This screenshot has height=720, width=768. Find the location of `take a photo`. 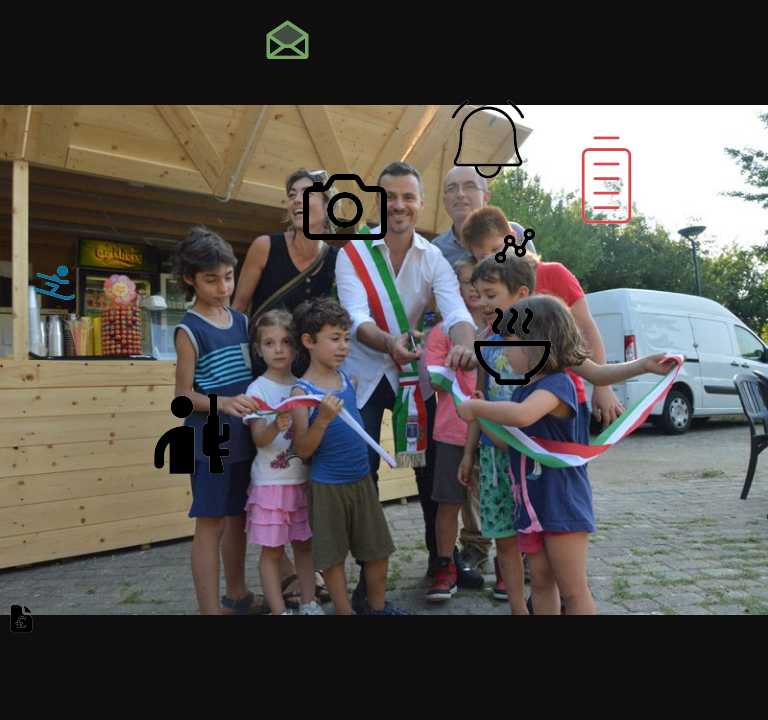

take a photo is located at coordinates (345, 207).